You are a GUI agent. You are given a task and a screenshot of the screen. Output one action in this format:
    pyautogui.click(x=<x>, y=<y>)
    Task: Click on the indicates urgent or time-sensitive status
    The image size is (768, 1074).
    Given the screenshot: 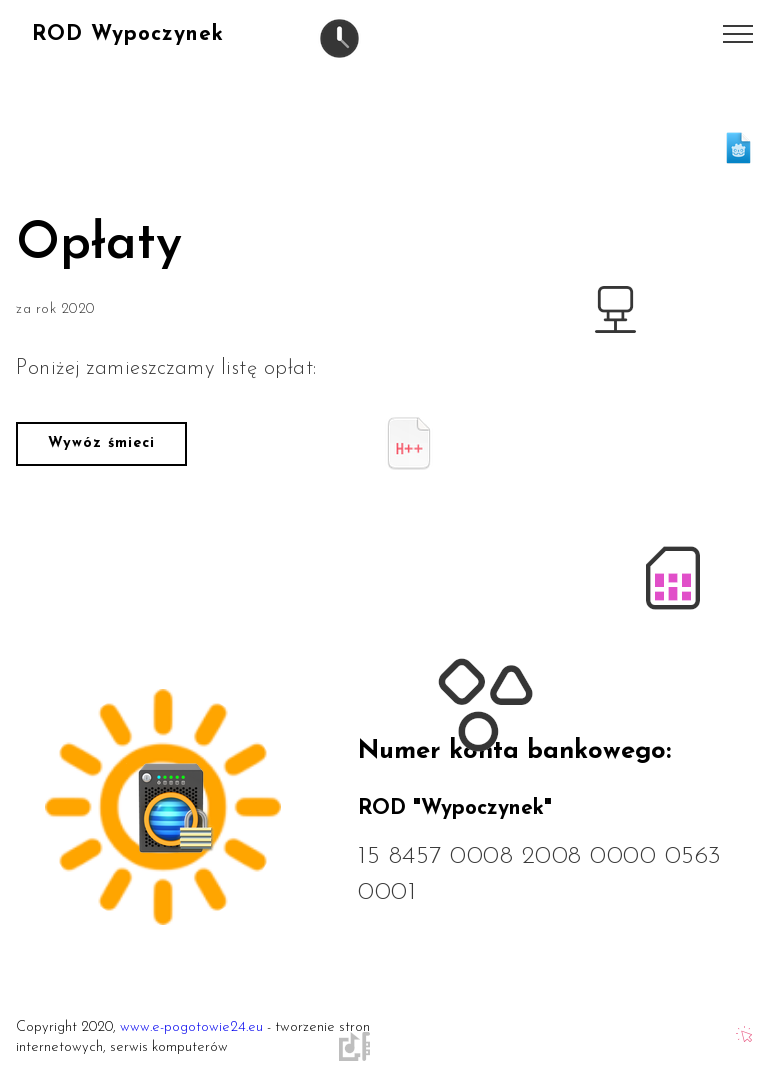 What is the action you would take?
    pyautogui.click(x=339, y=38)
    